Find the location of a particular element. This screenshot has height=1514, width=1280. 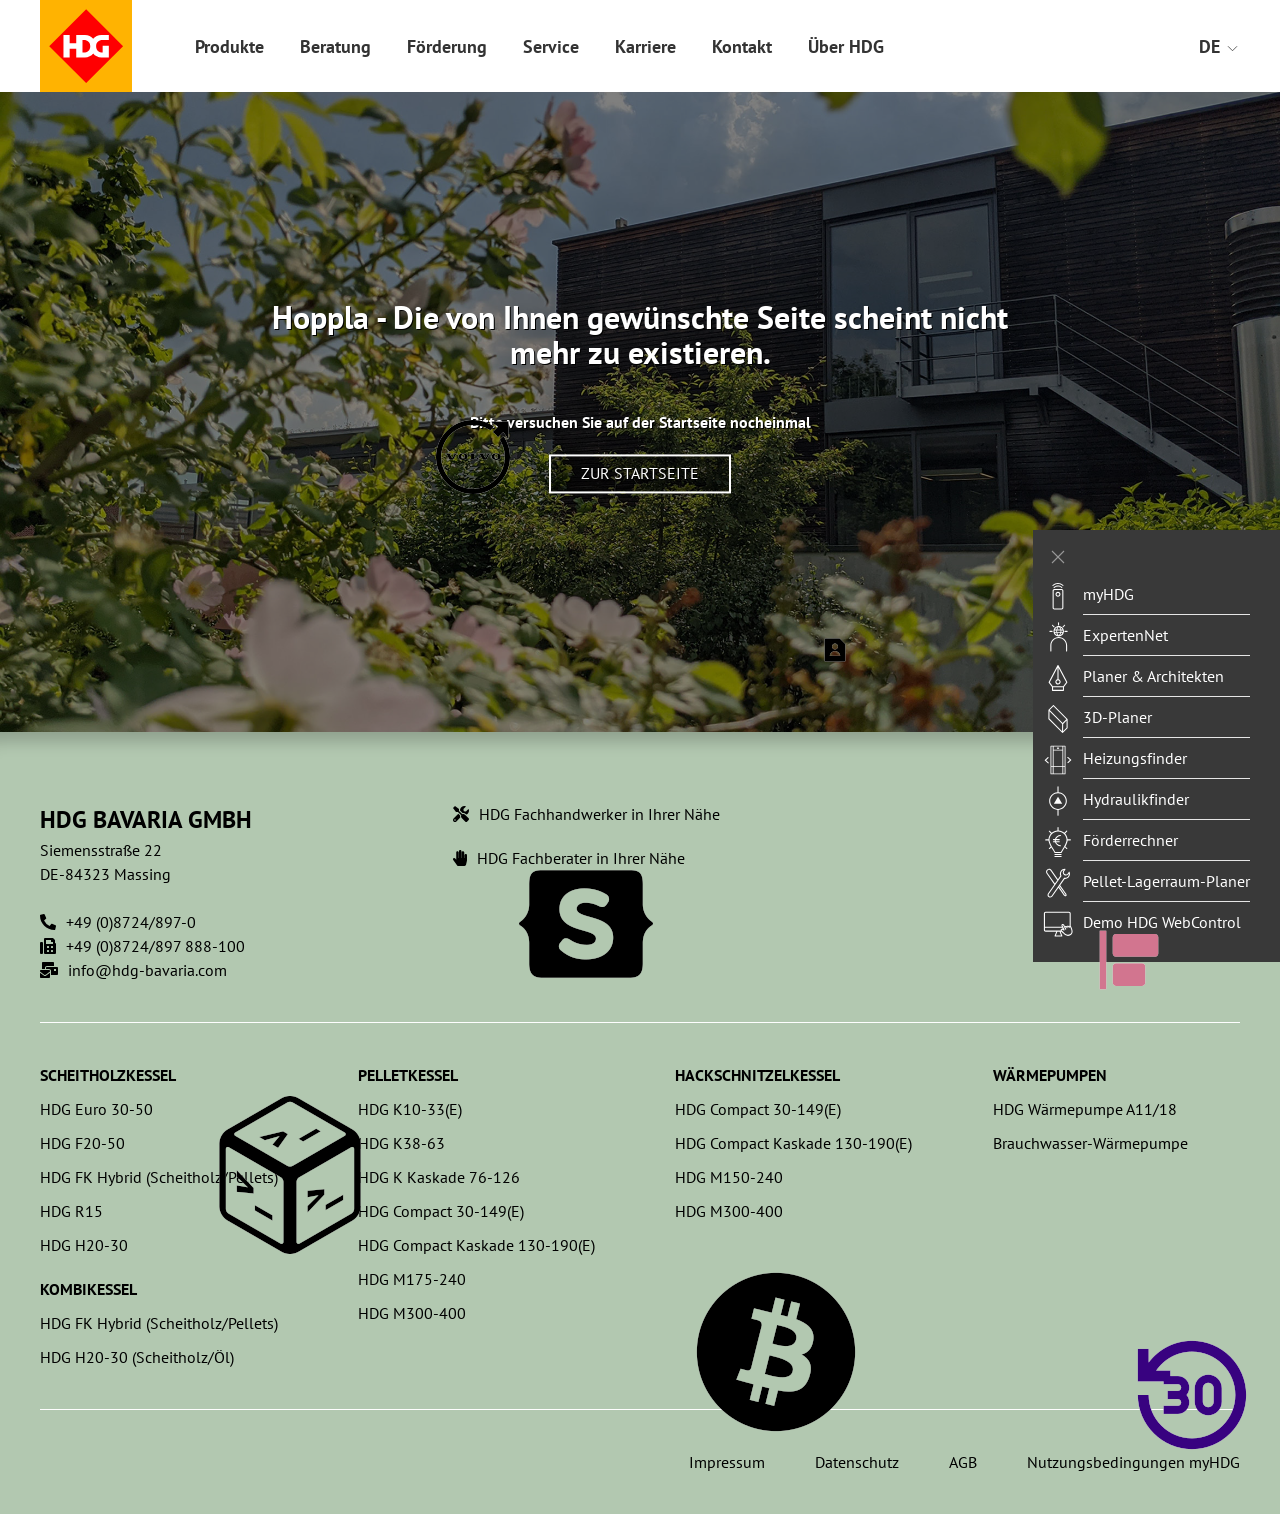

align selected items to the left edge is located at coordinates (1129, 960).